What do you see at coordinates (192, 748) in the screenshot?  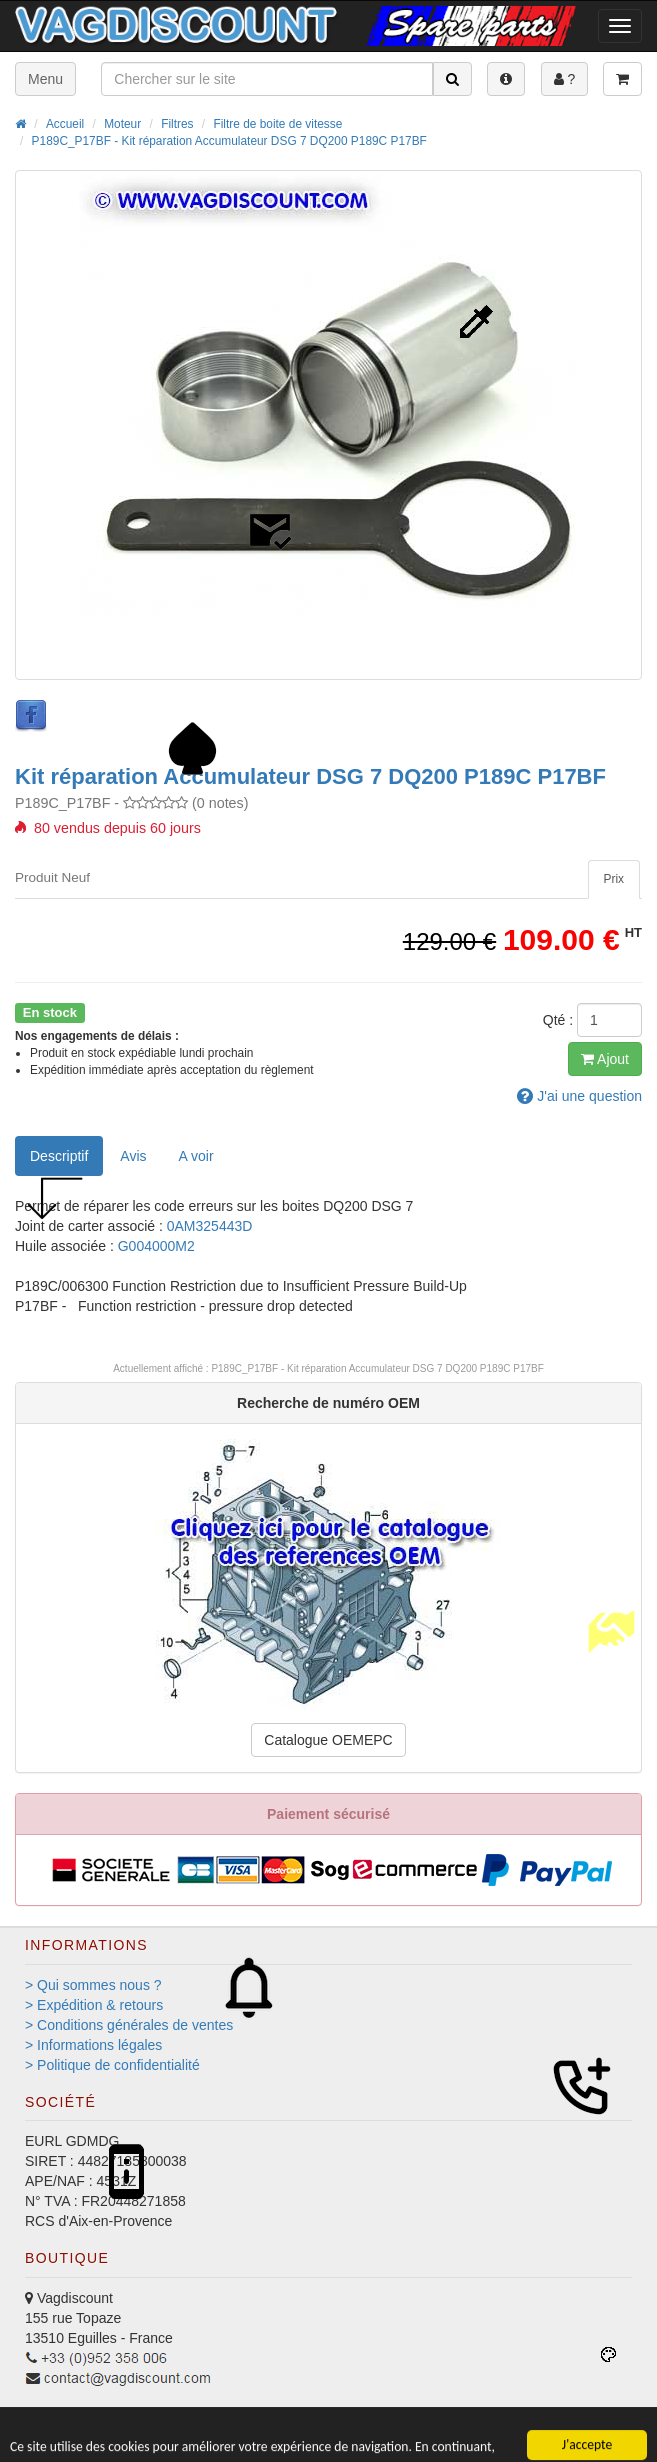 I see `spade suit symbol for card games` at bounding box center [192, 748].